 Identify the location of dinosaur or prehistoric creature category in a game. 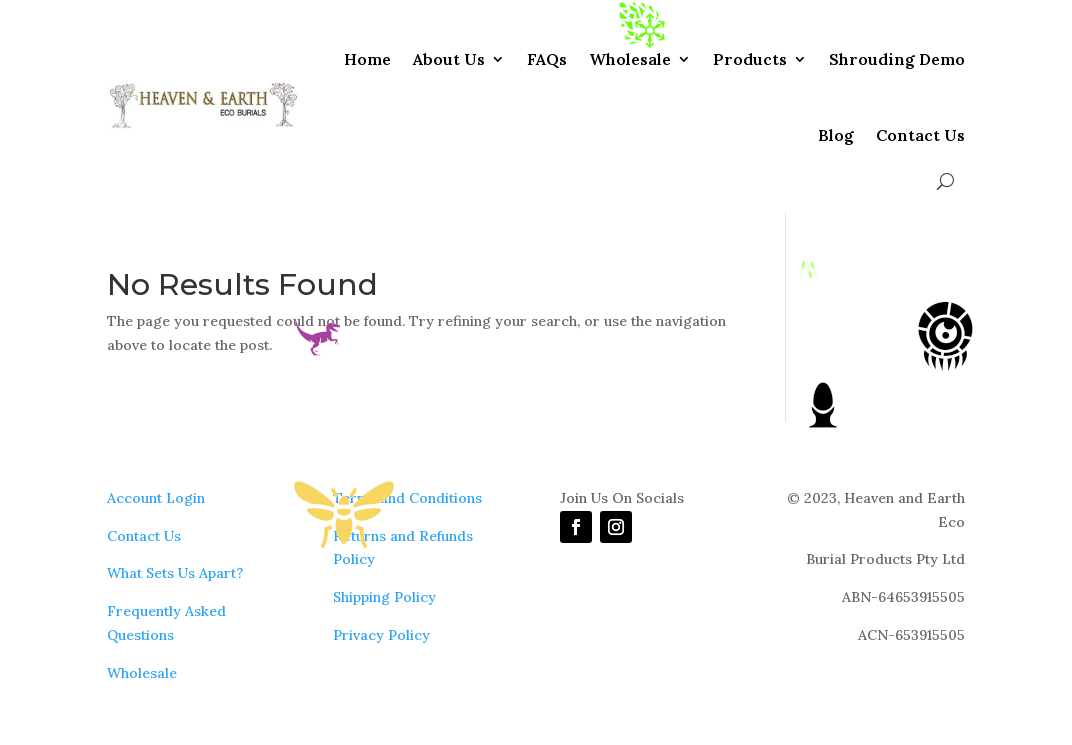
(317, 336).